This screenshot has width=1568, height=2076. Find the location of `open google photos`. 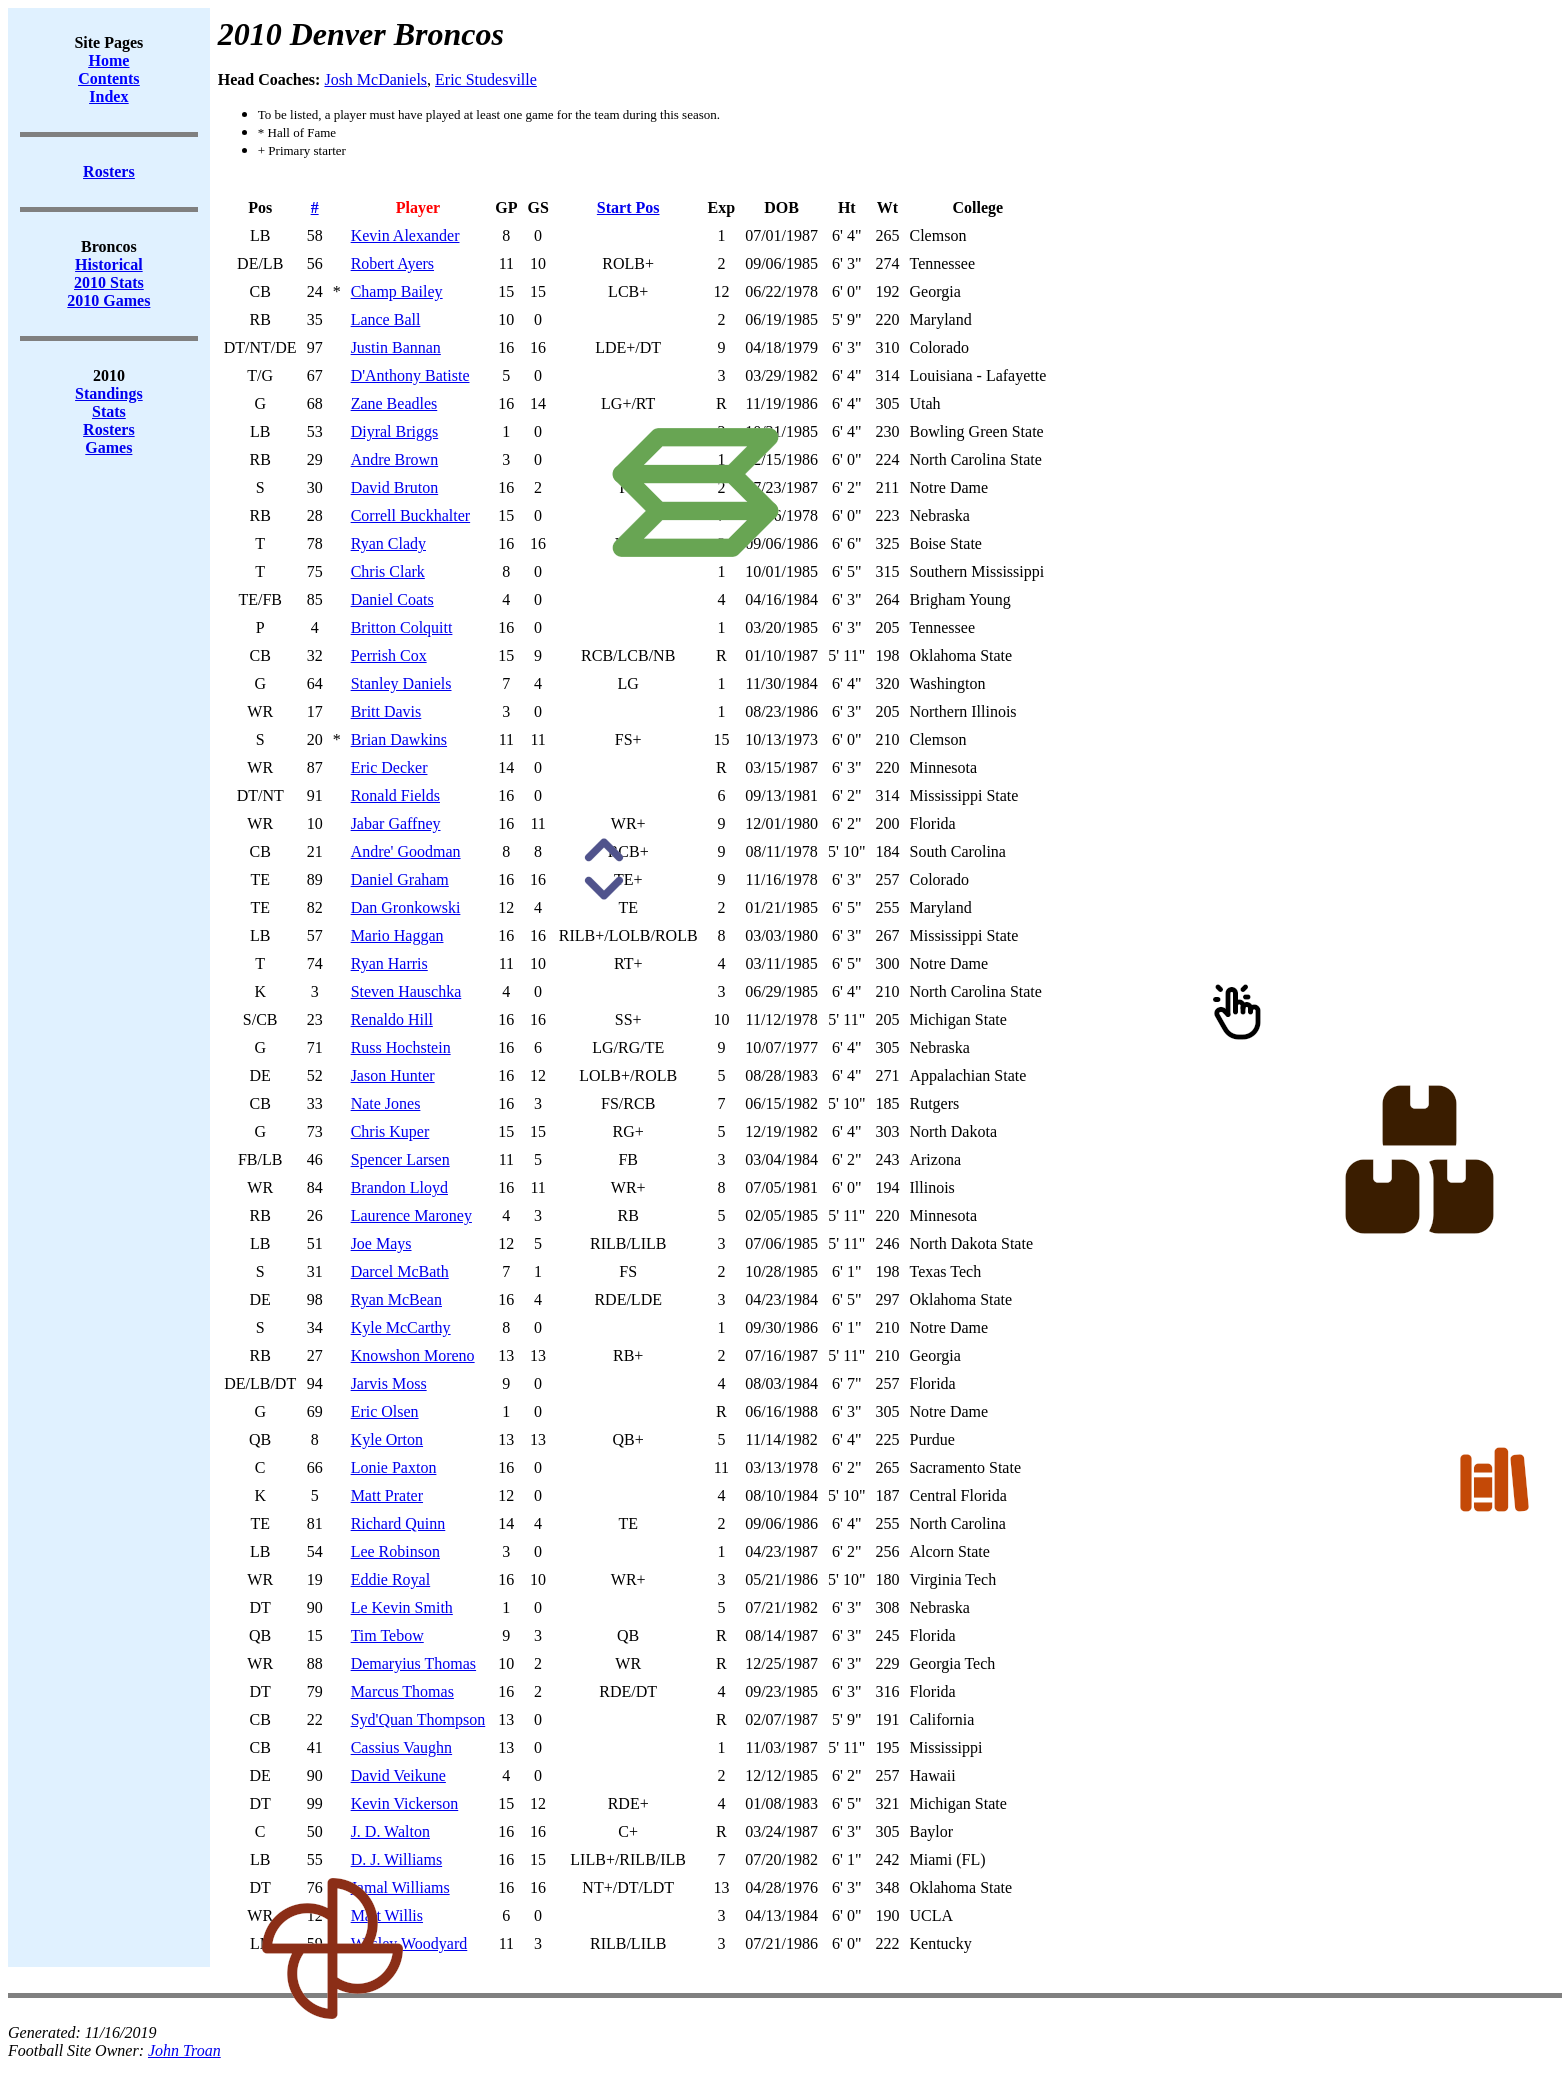

open google photos is located at coordinates (332, 1948).